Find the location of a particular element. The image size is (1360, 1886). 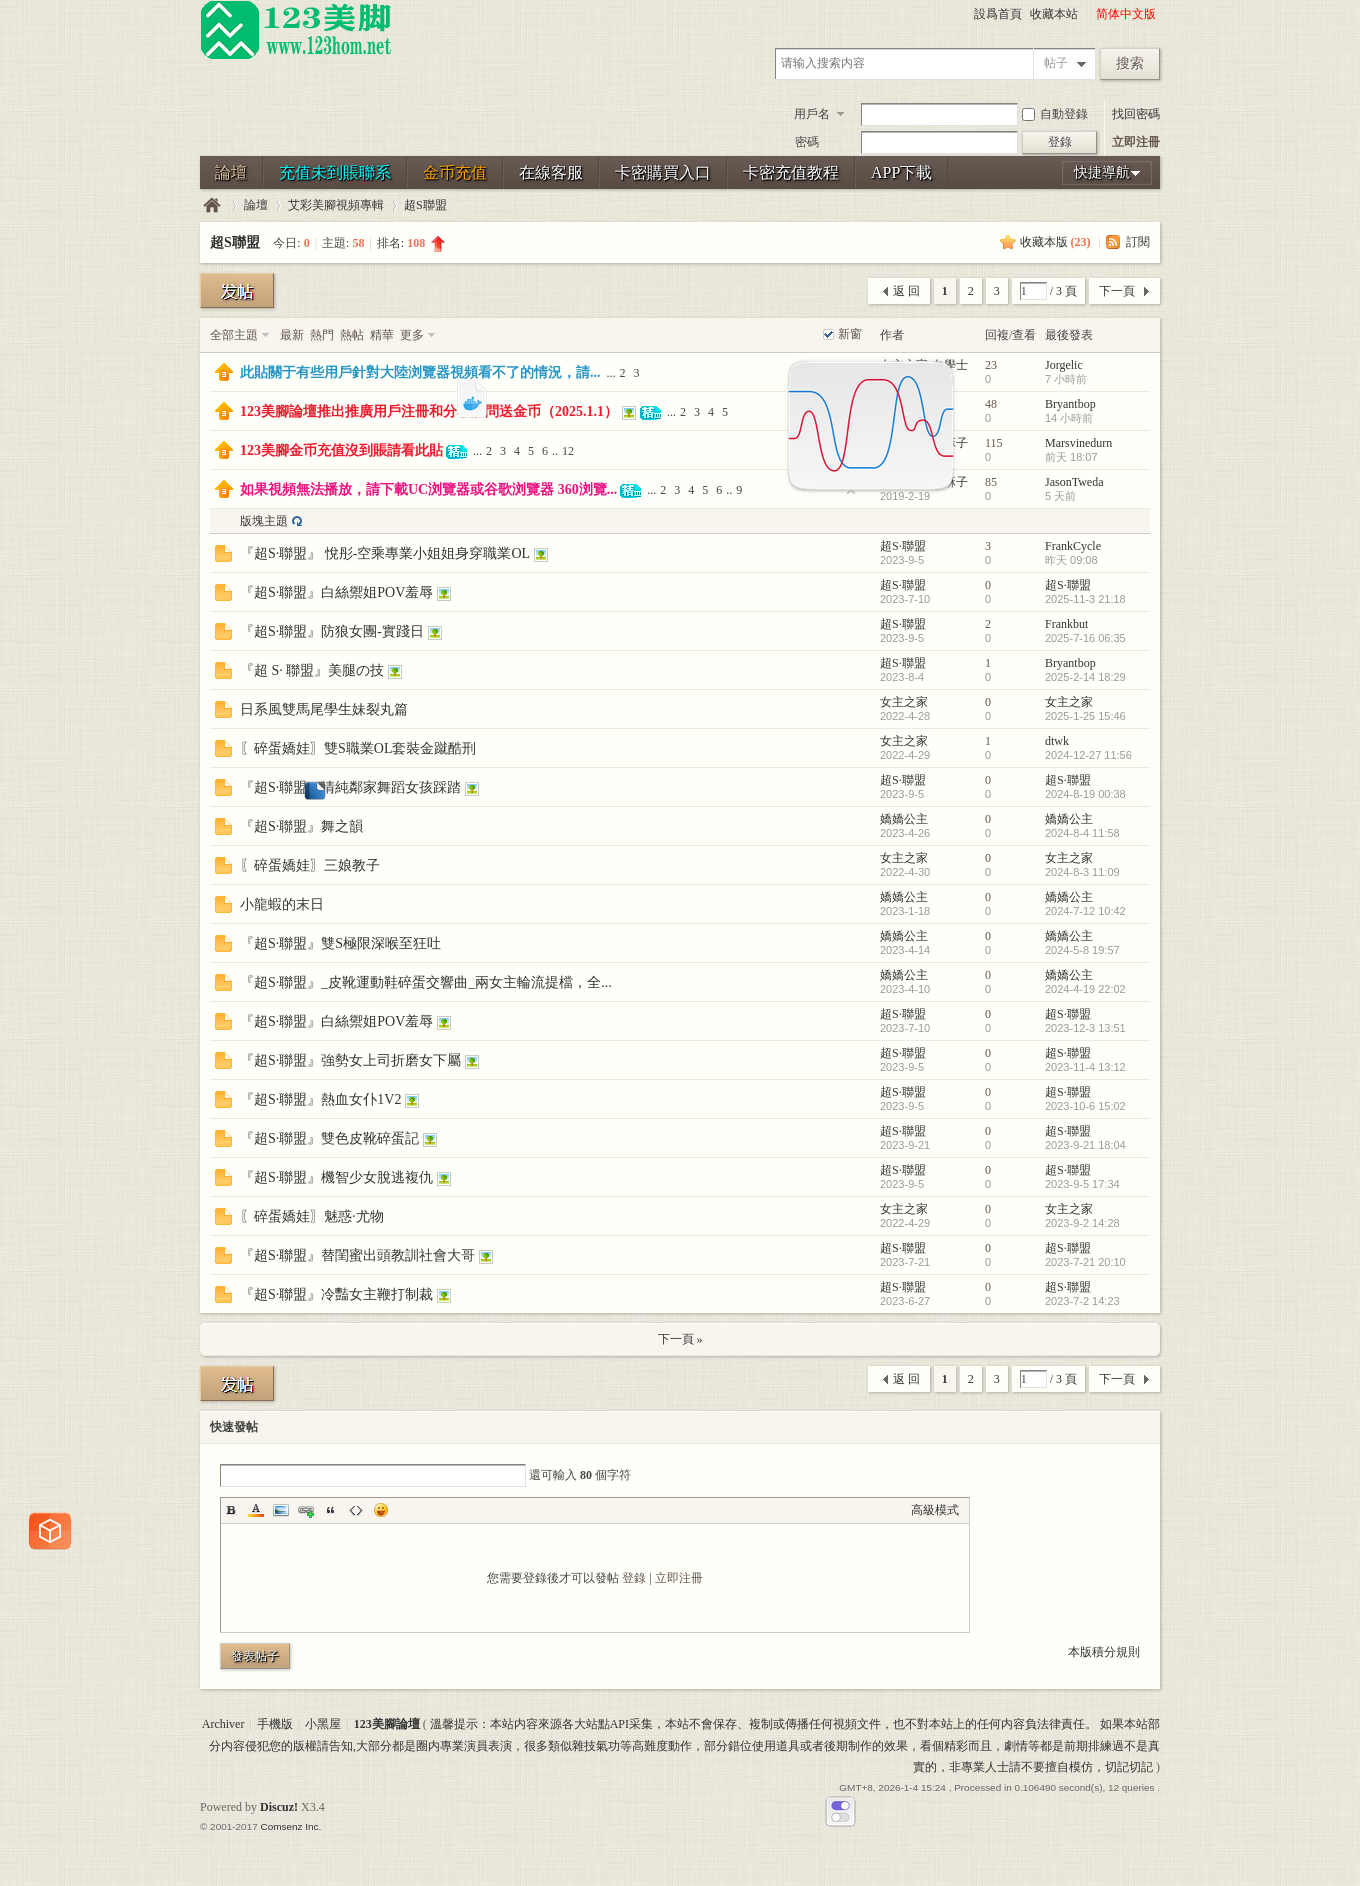

open power statistics app is located at coordinates (871, 426).